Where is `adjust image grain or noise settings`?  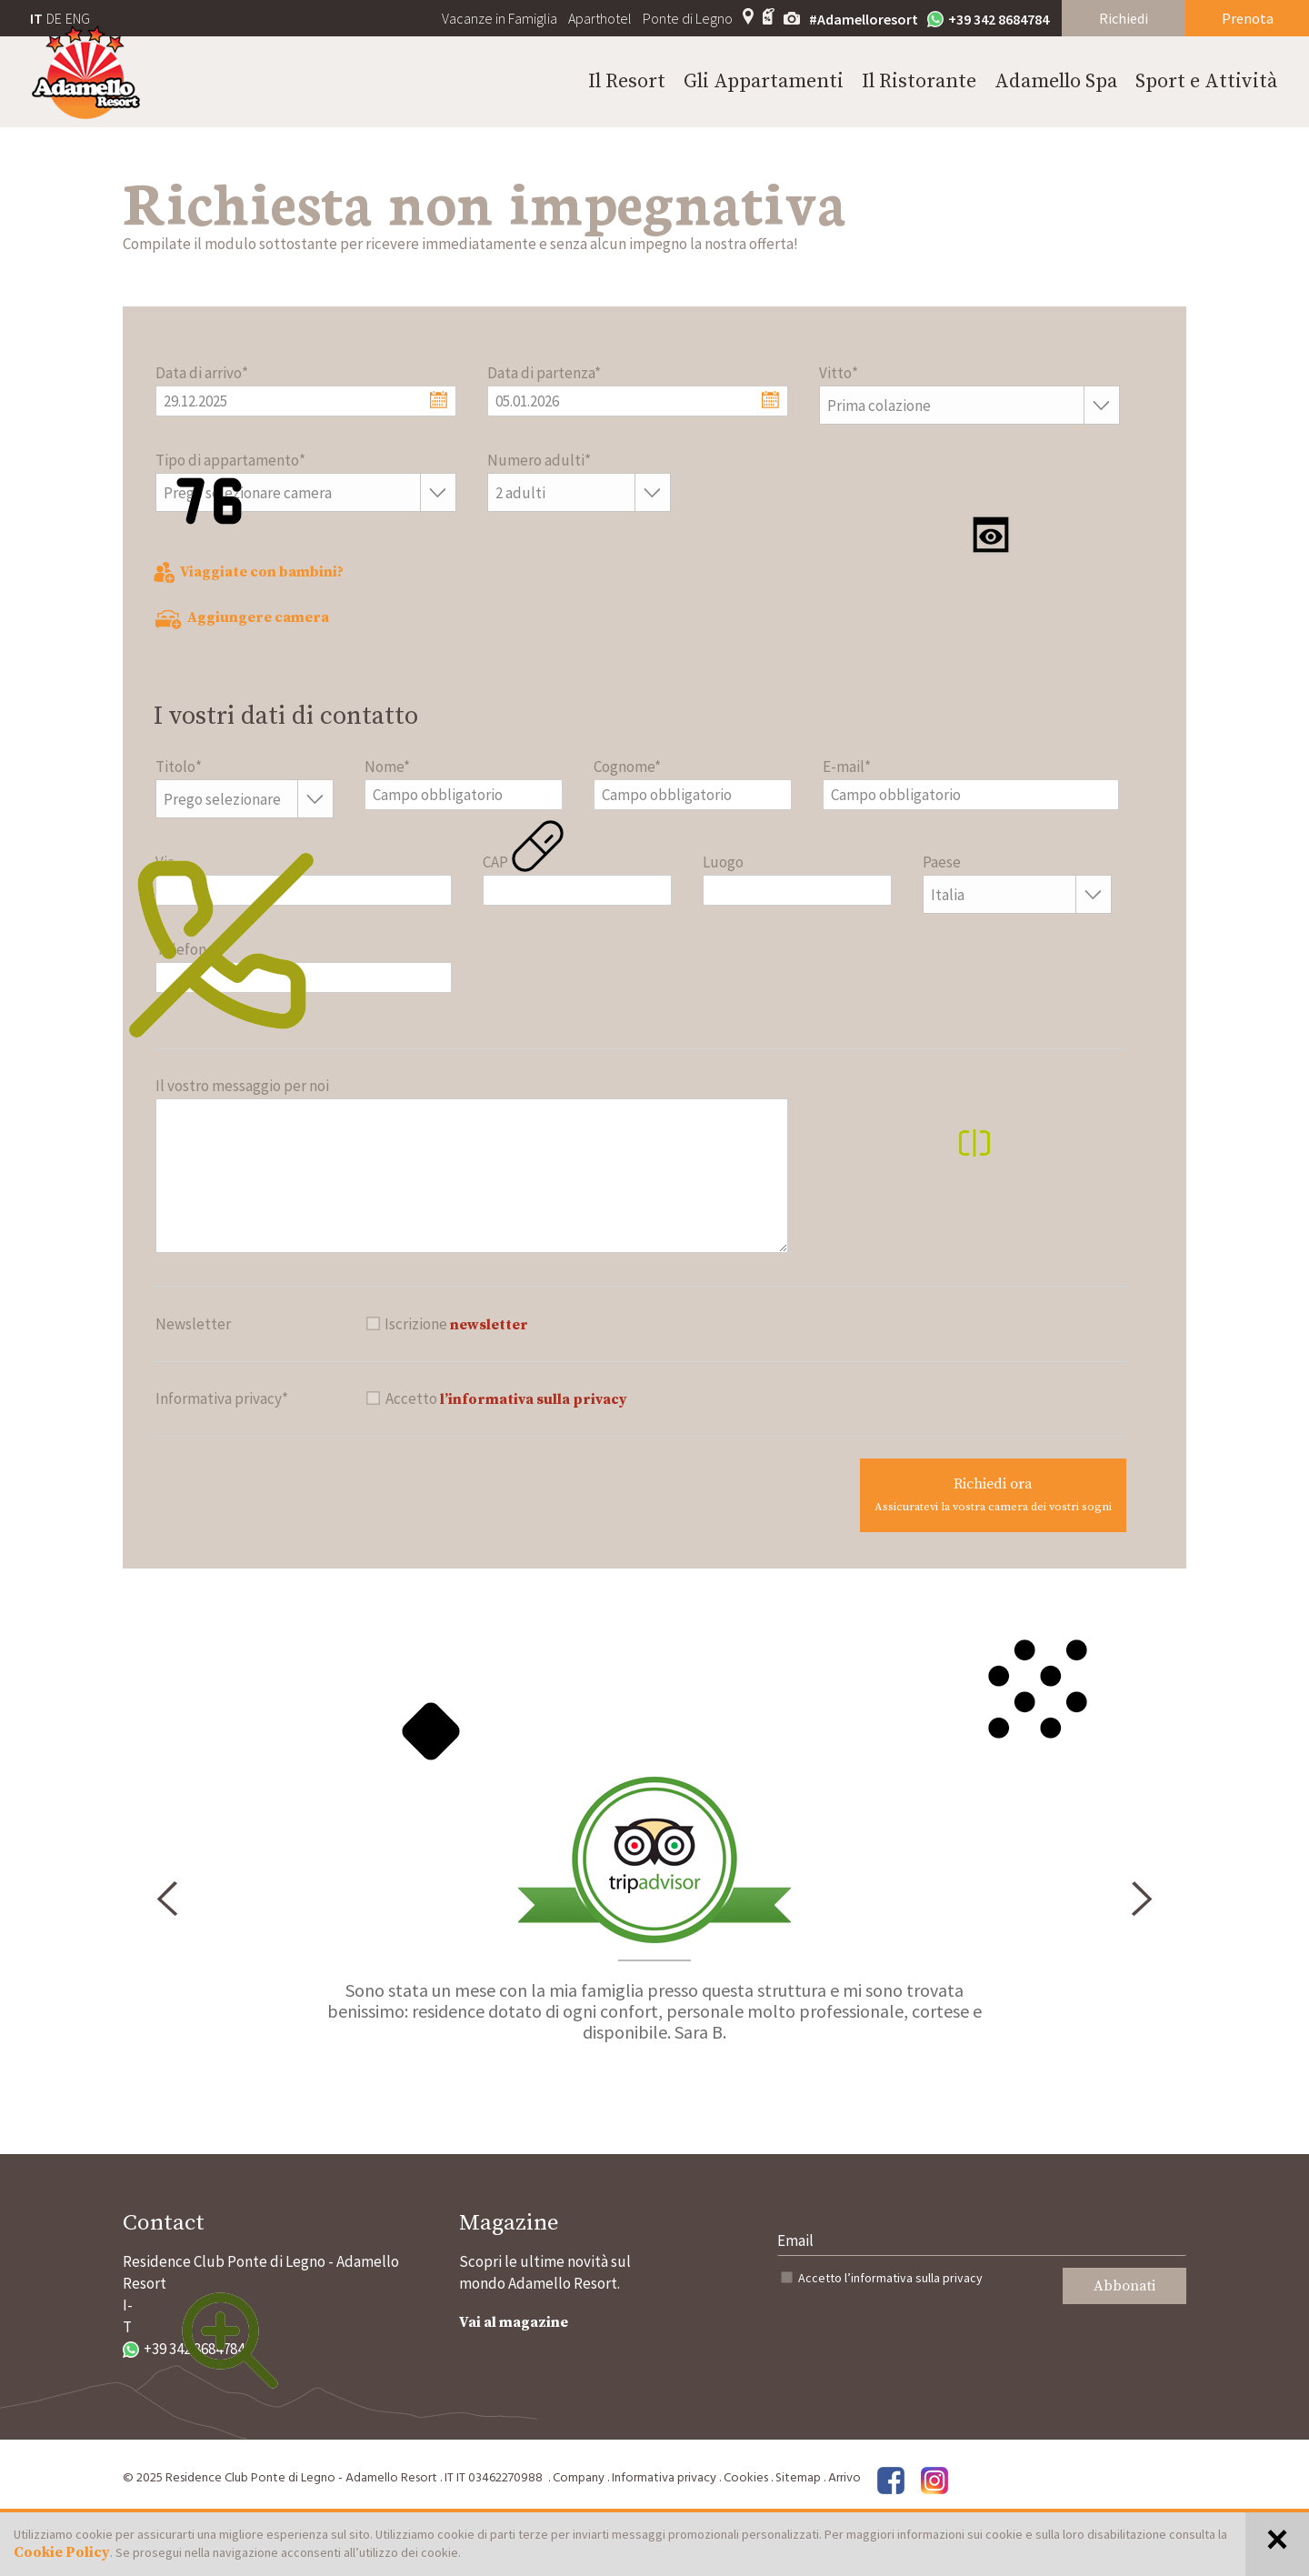 adjust image grain or noise settings is located at coordinates (1037, 1689).